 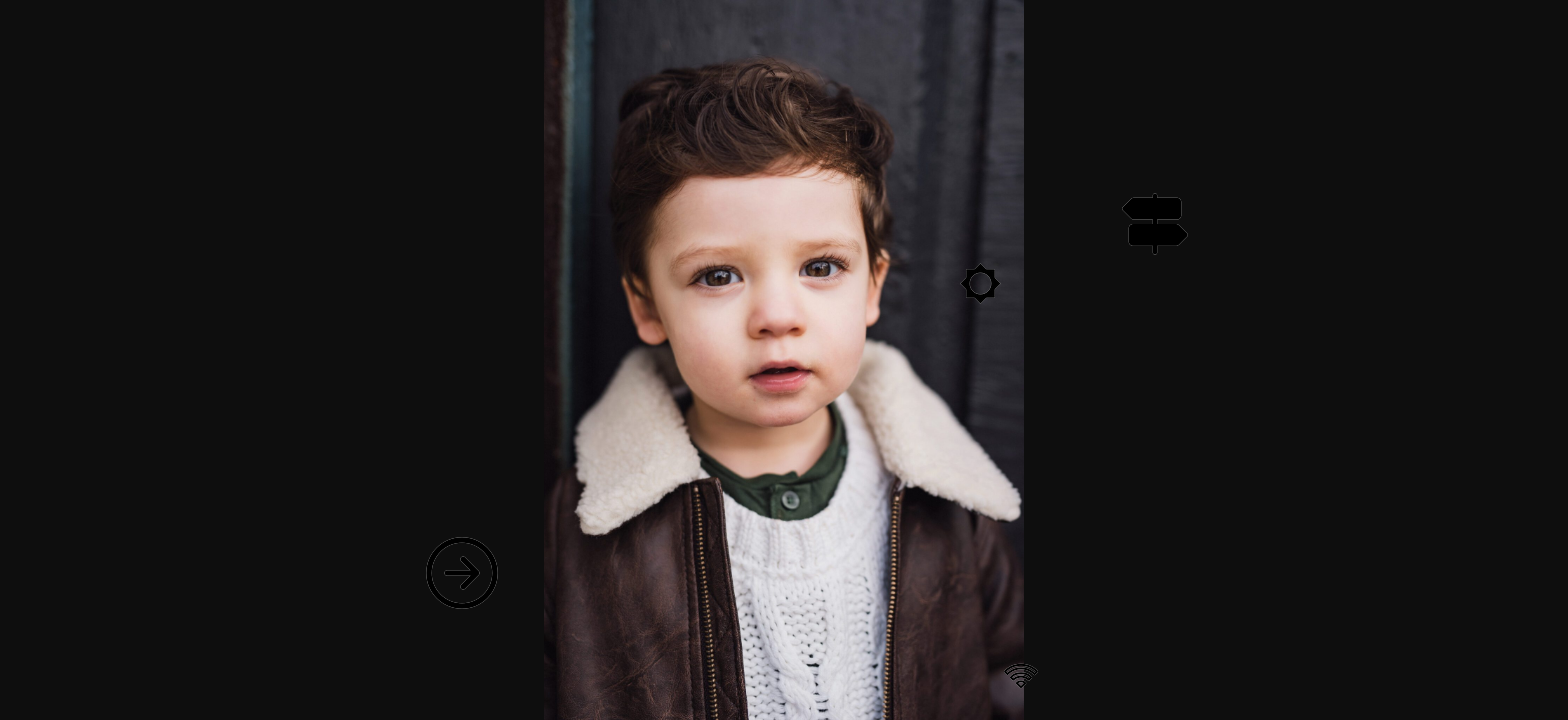 I want to click on indicates wireless network connection status, so click(x=1021, y=676).